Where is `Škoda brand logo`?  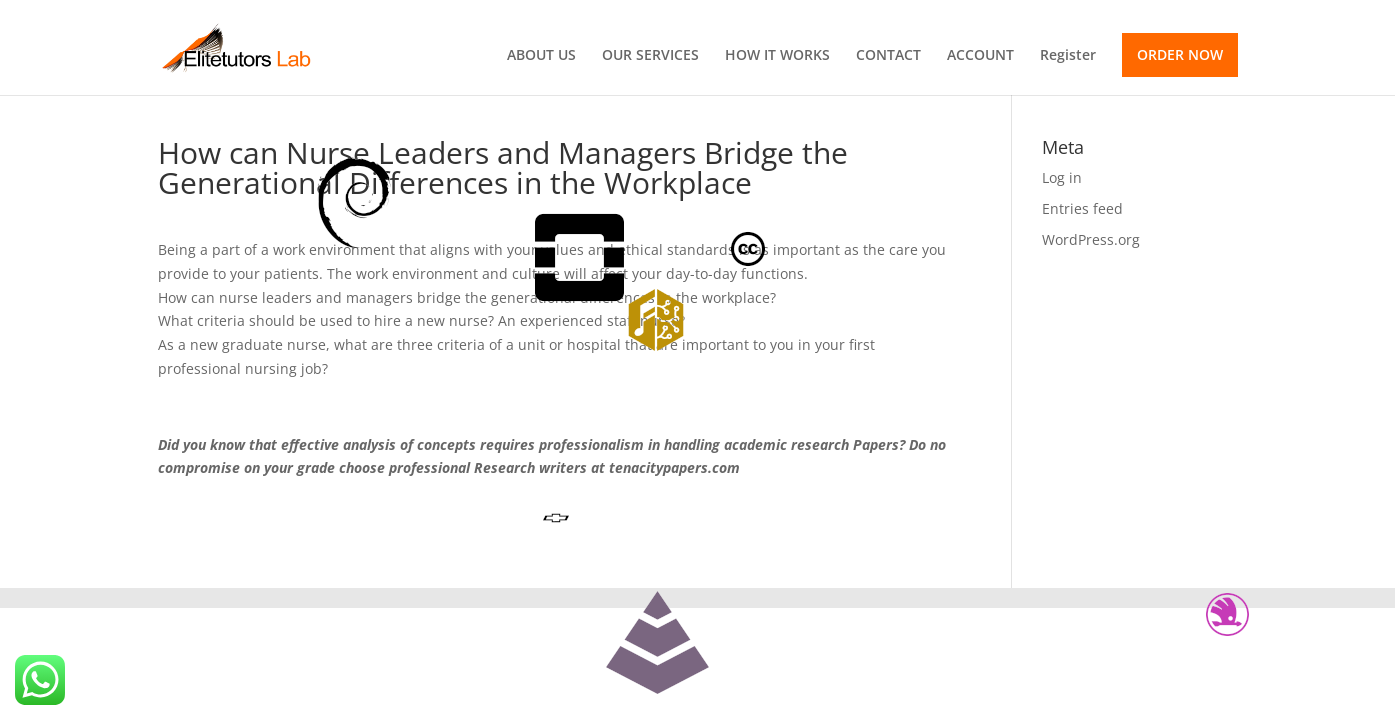 Škoda brand logo is located at coordinates (1227, 614).